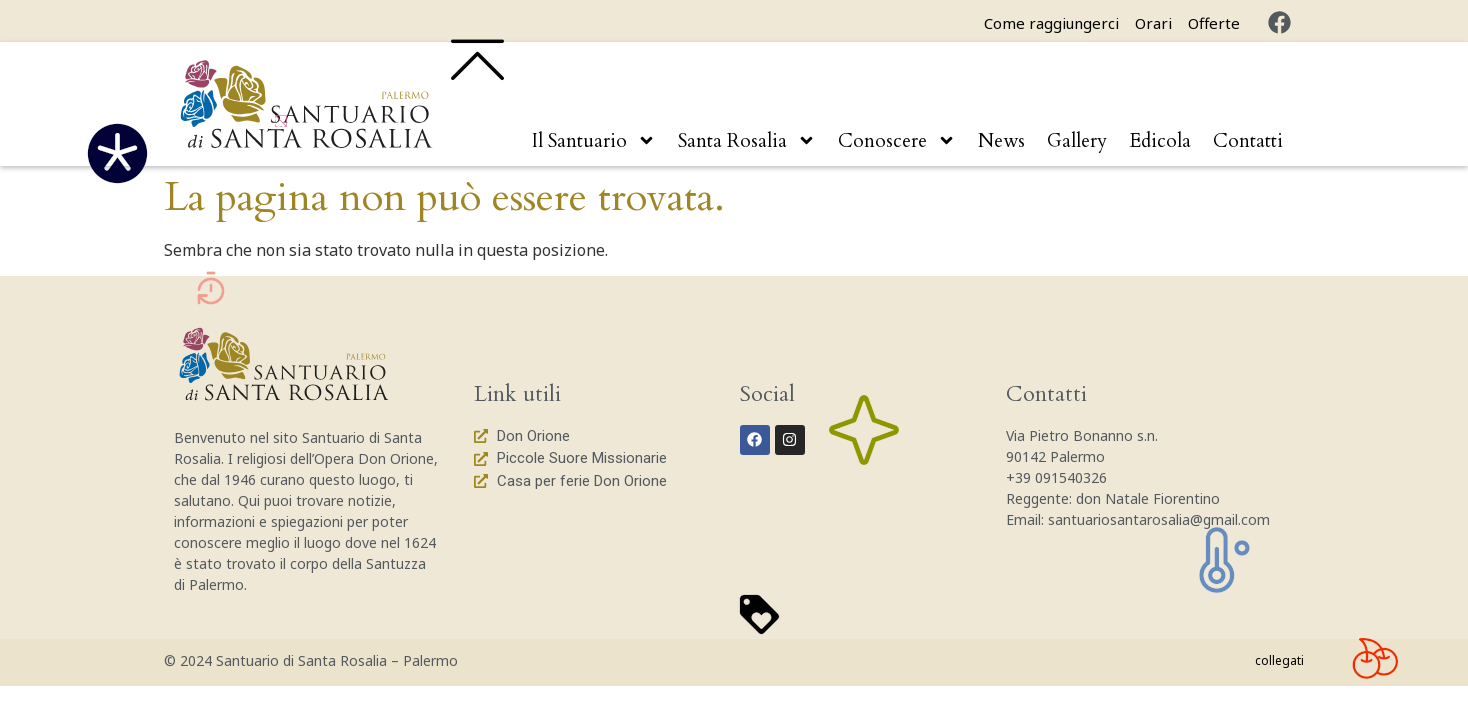  What do you see at coordinates (864, 430) in the screenshot?
I see `indicates a sparkle or highlight effect` at bounding box center [864, 430].